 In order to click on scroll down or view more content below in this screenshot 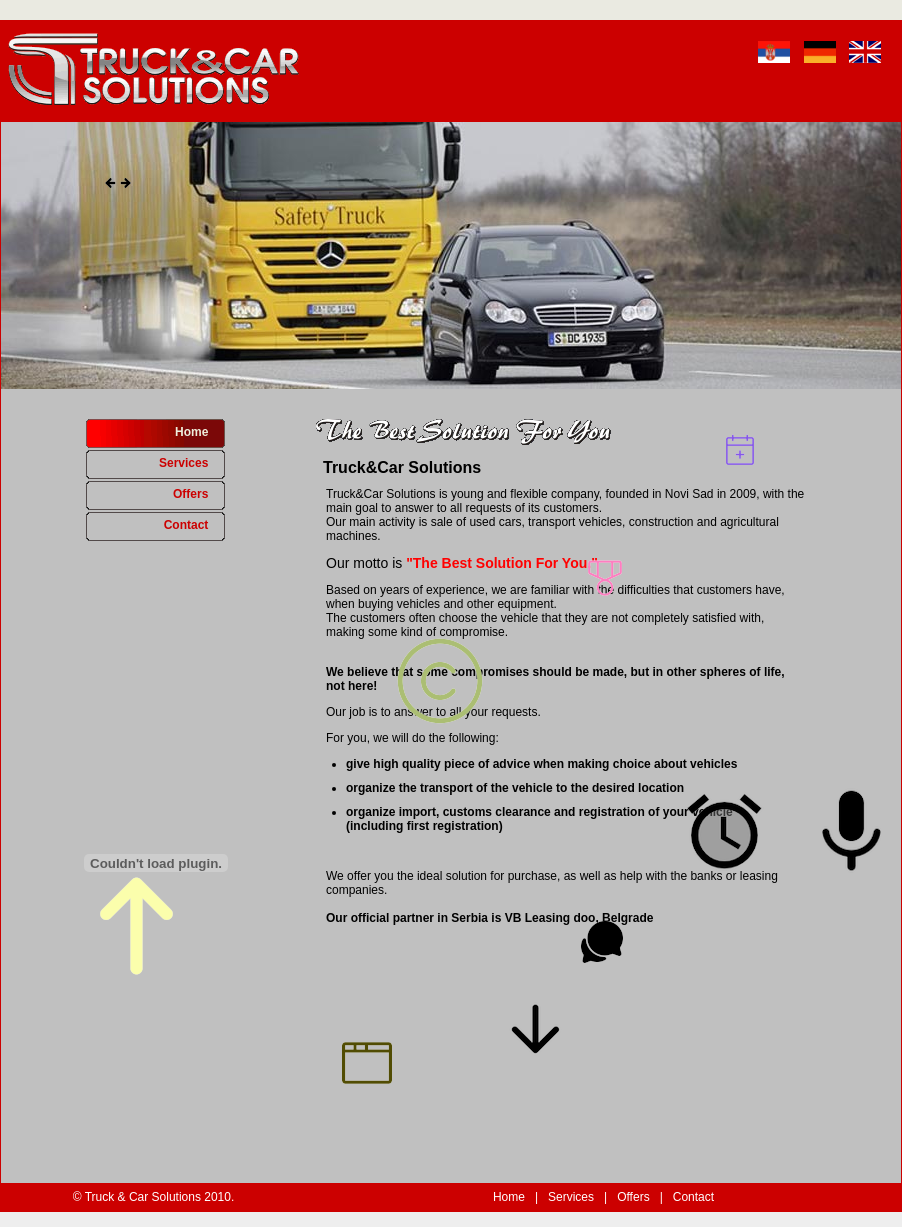, I will do `click(535, 1029)`.